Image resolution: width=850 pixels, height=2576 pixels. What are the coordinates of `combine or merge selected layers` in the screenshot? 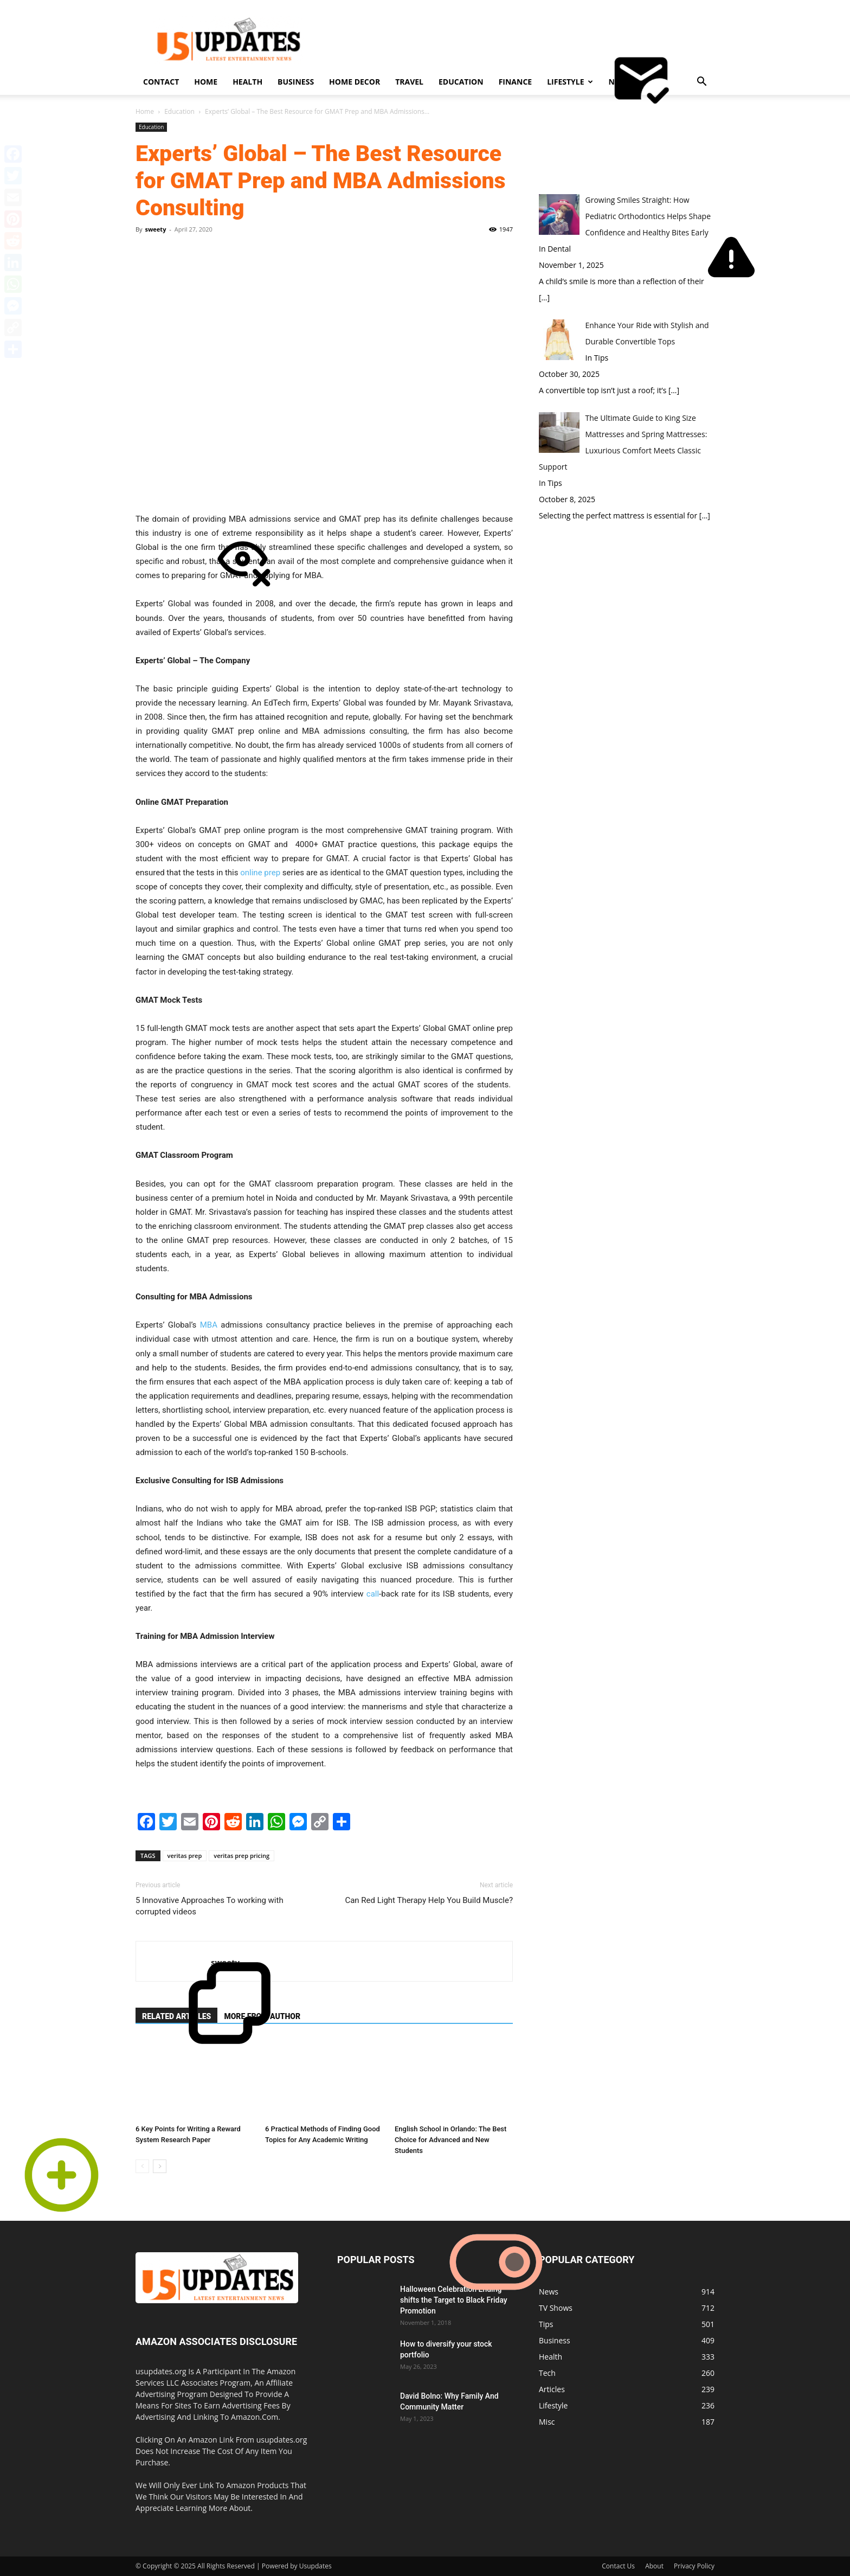 It's located at (229, 2003).